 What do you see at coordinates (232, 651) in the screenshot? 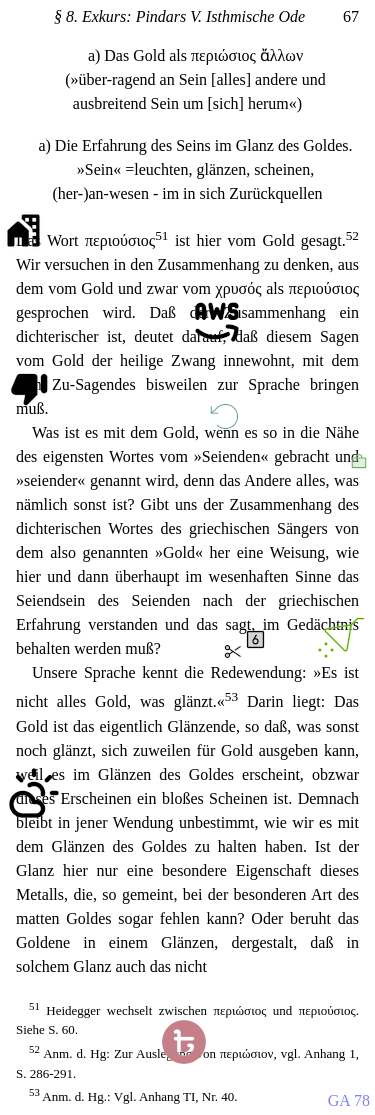
I see `cut selected content` at bounding box center [232, 651].